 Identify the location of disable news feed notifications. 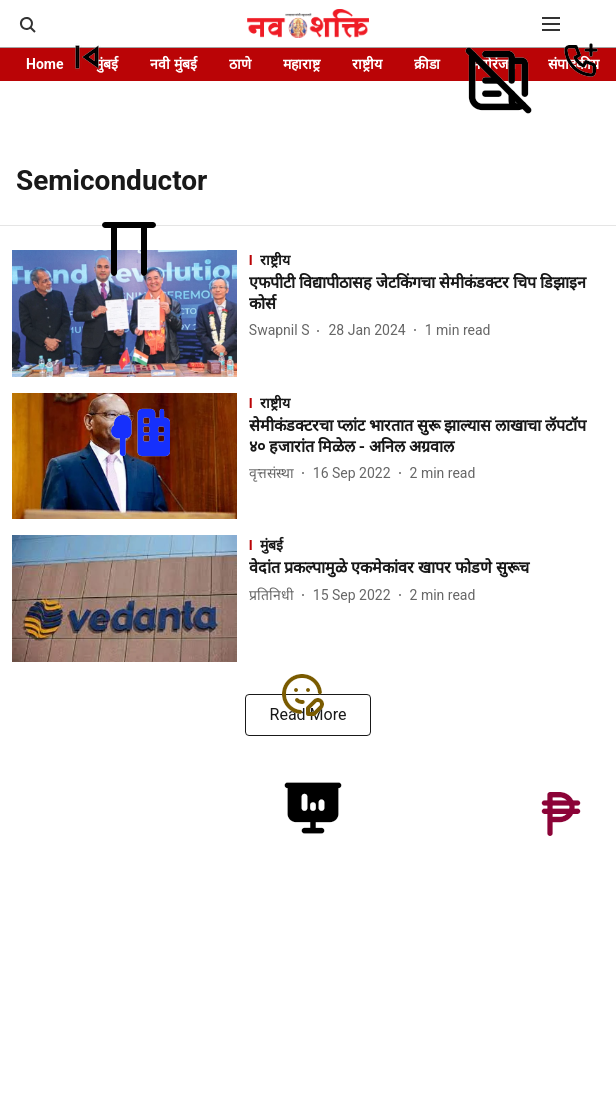
(498, 80).